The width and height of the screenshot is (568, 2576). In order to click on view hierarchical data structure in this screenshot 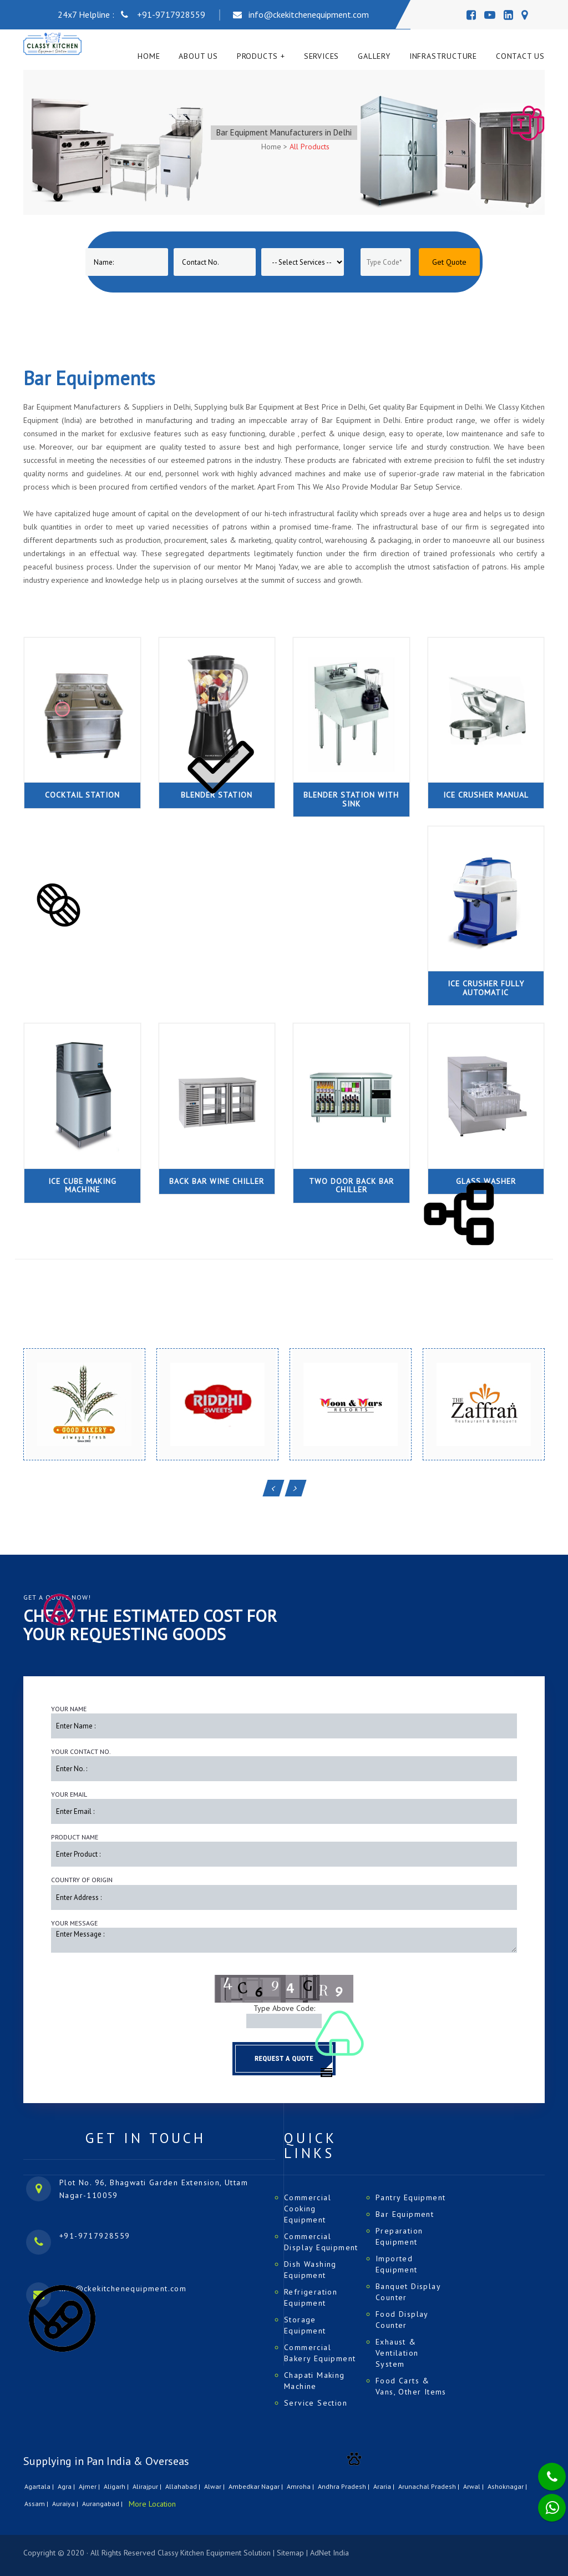, I will do `click(463, 1214)`.